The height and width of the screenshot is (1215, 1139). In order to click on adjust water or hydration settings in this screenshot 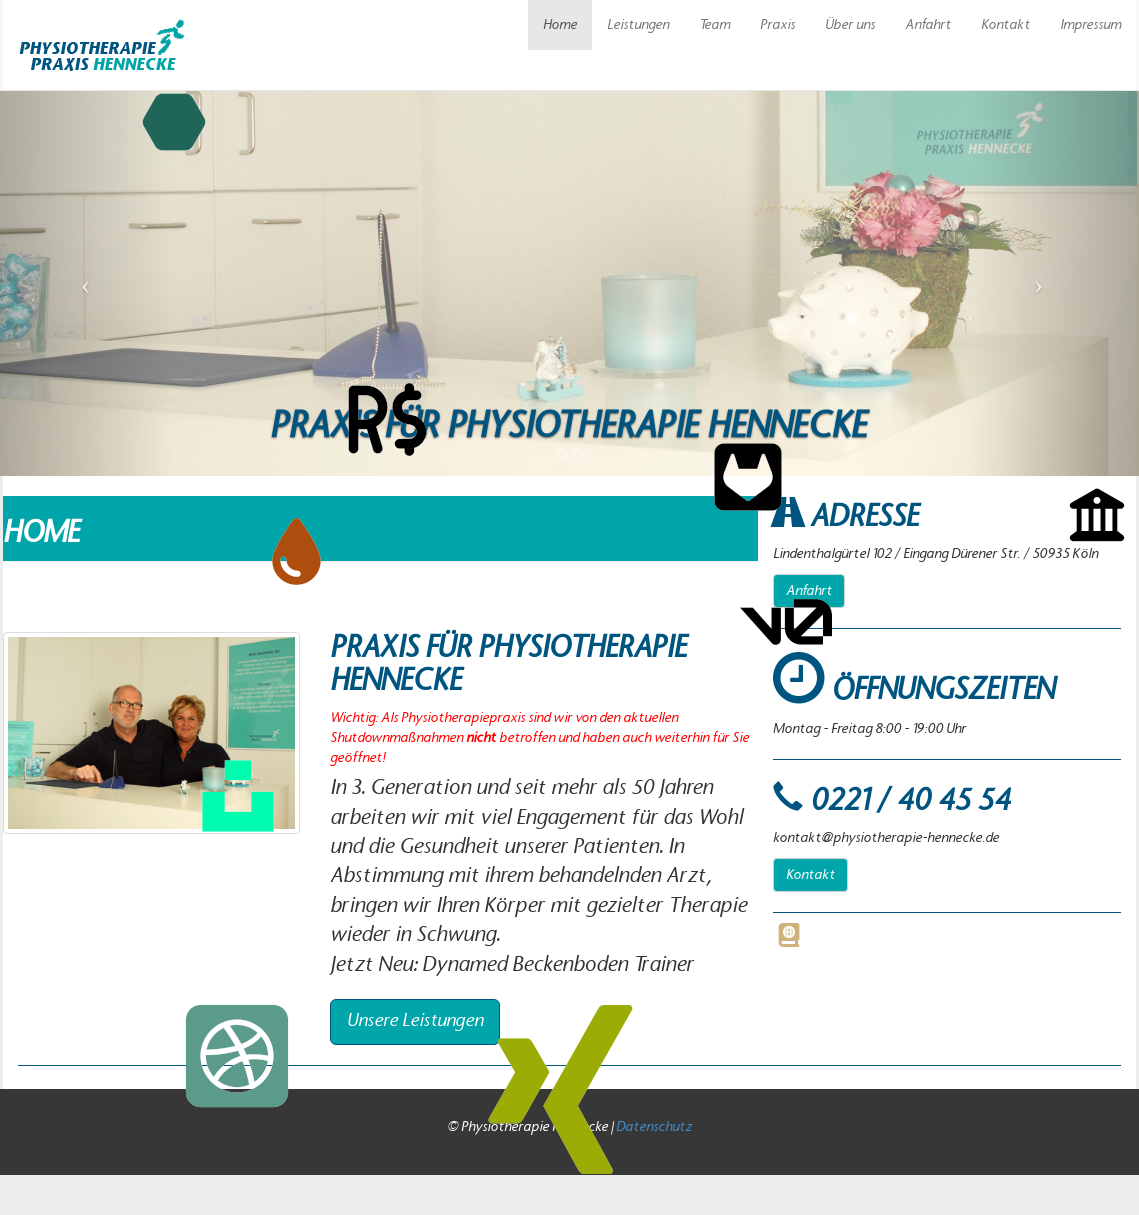, I will do `click(296, 552)`.